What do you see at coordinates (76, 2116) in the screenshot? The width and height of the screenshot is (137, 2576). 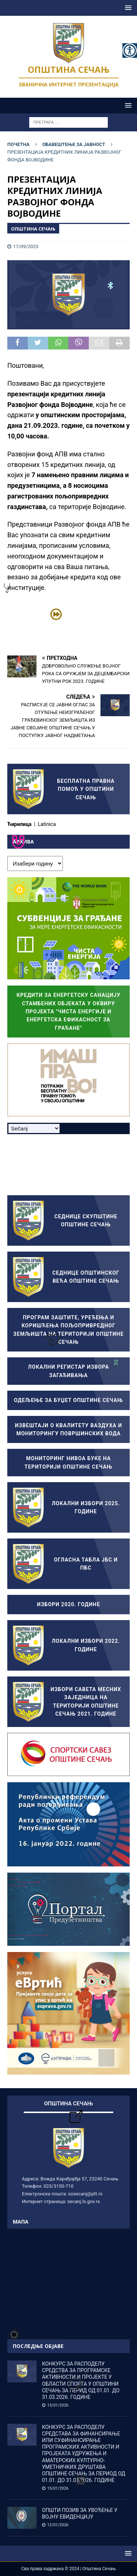 I see `open link in a new tab or window` at bounding box center [76, 2116].